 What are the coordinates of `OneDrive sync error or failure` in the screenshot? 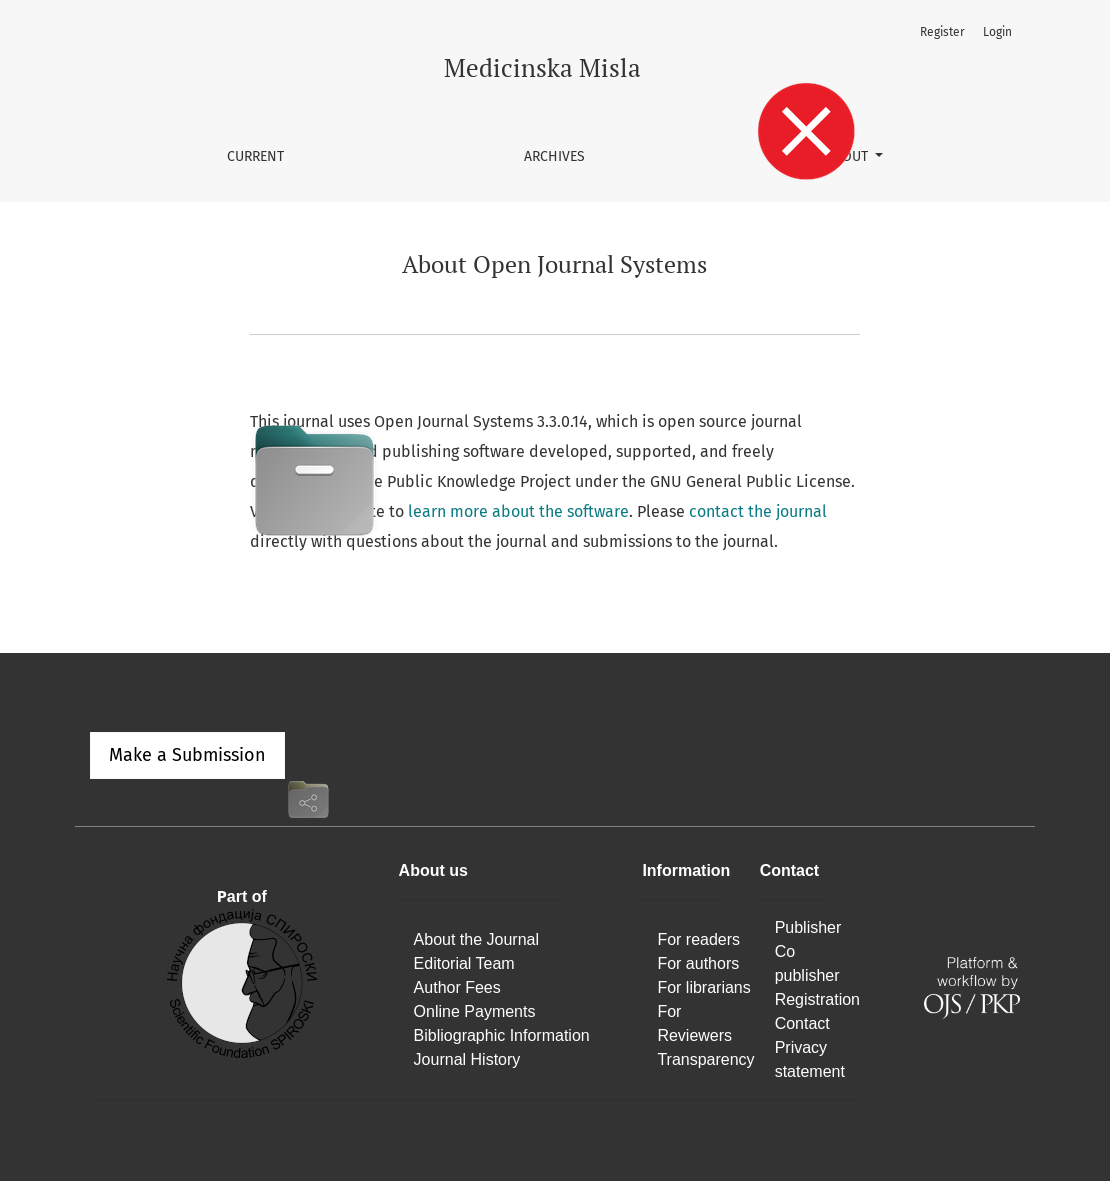 It's located at (806, 131).